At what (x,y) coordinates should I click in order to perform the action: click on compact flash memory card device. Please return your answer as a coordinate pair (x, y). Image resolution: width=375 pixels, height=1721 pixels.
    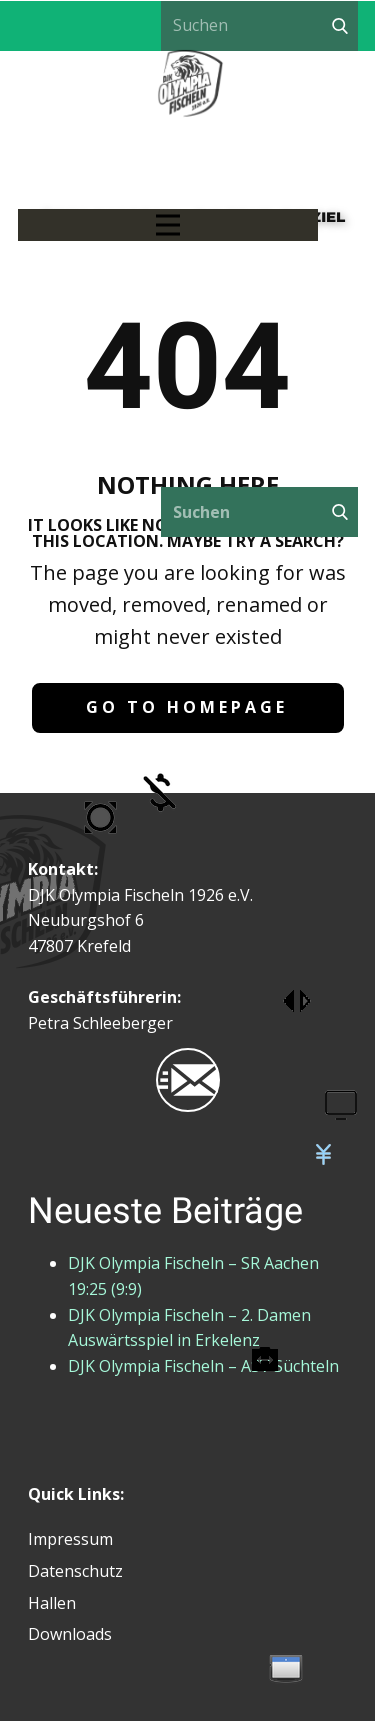
    Looking at the image, I should click on (286, 1669).